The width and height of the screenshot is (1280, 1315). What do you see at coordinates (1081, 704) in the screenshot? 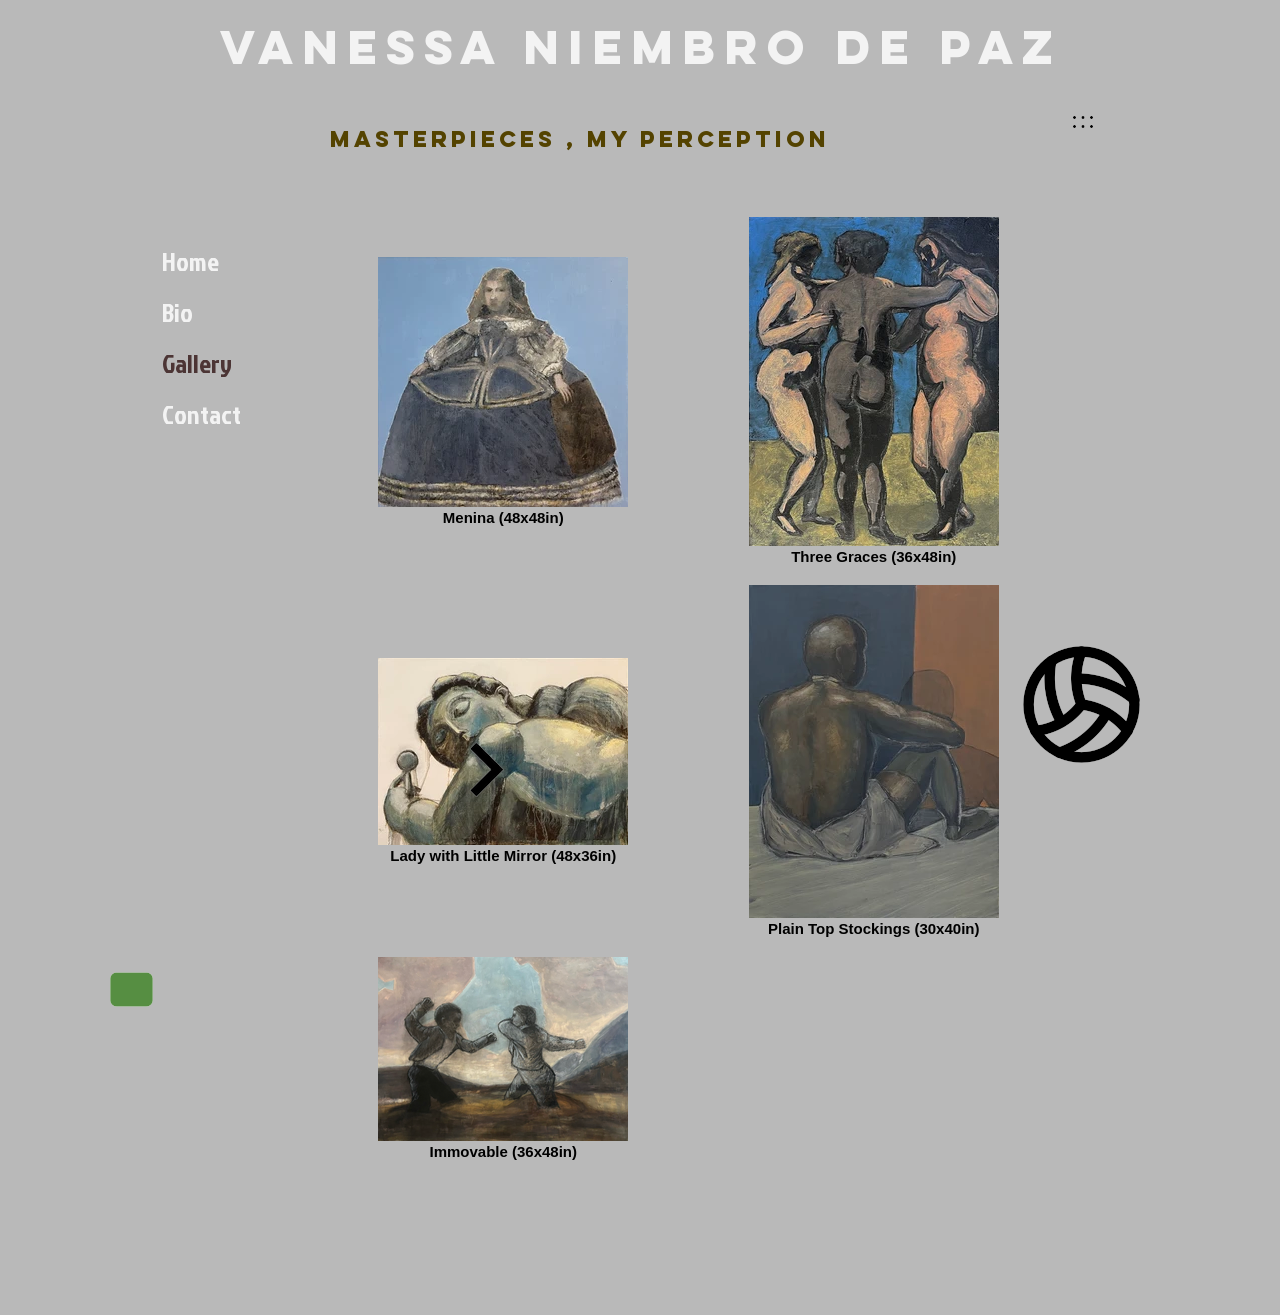
I see `view volleyball or beach sports activities` at bounding box center [1081, 704].